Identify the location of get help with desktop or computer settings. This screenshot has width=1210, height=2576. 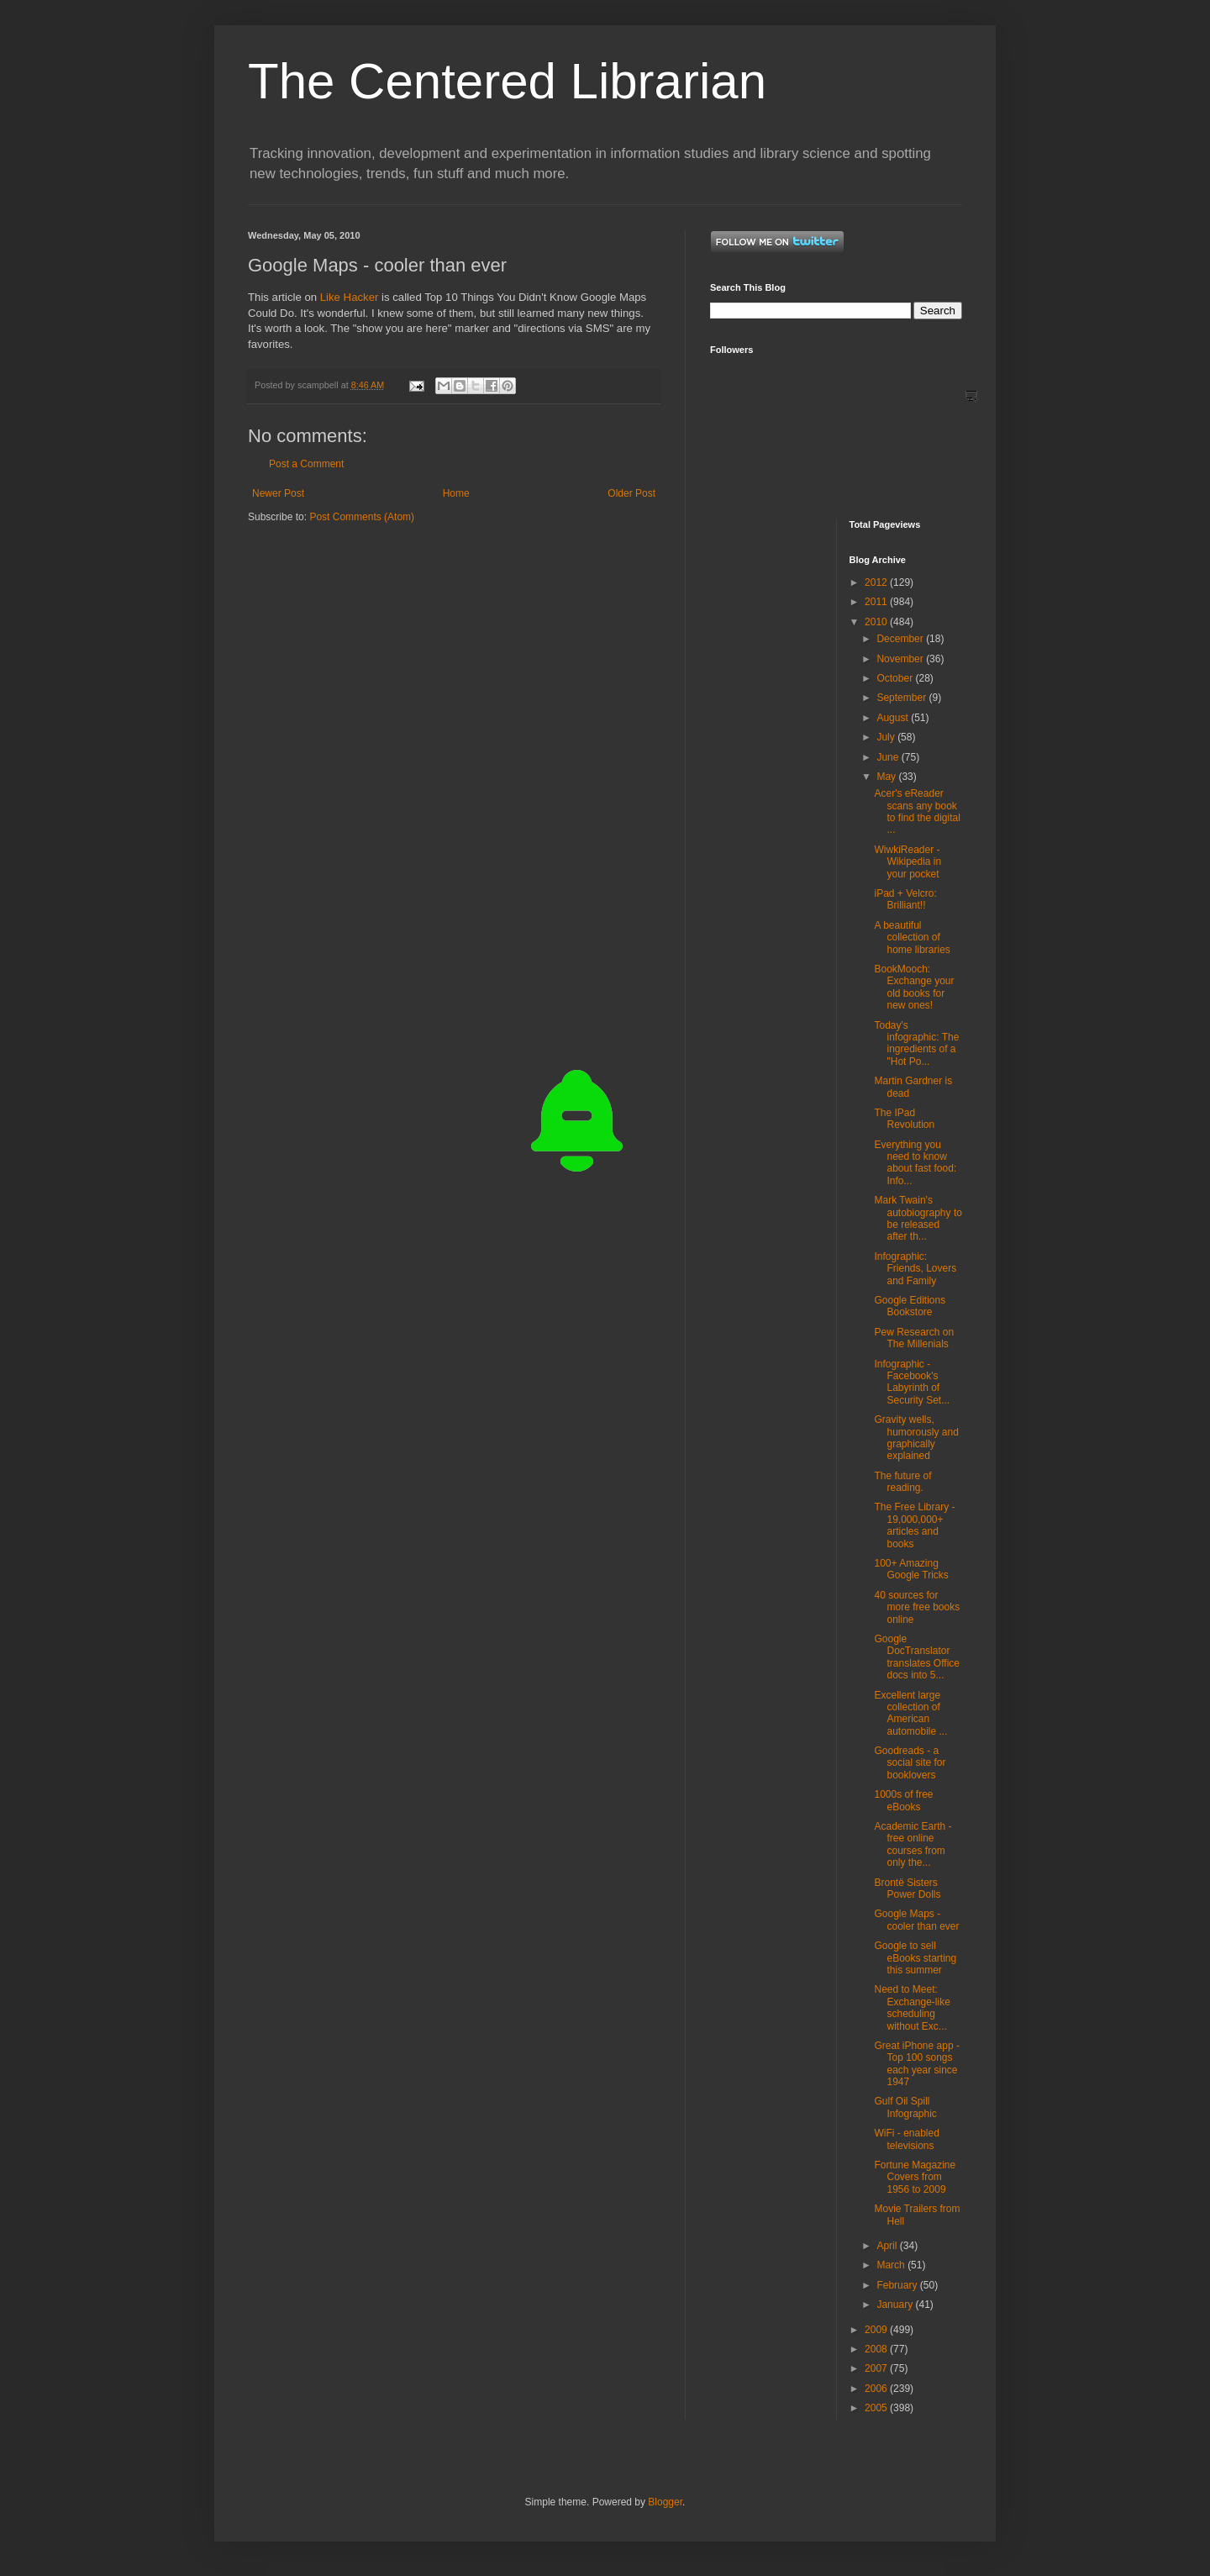
(971, 396).